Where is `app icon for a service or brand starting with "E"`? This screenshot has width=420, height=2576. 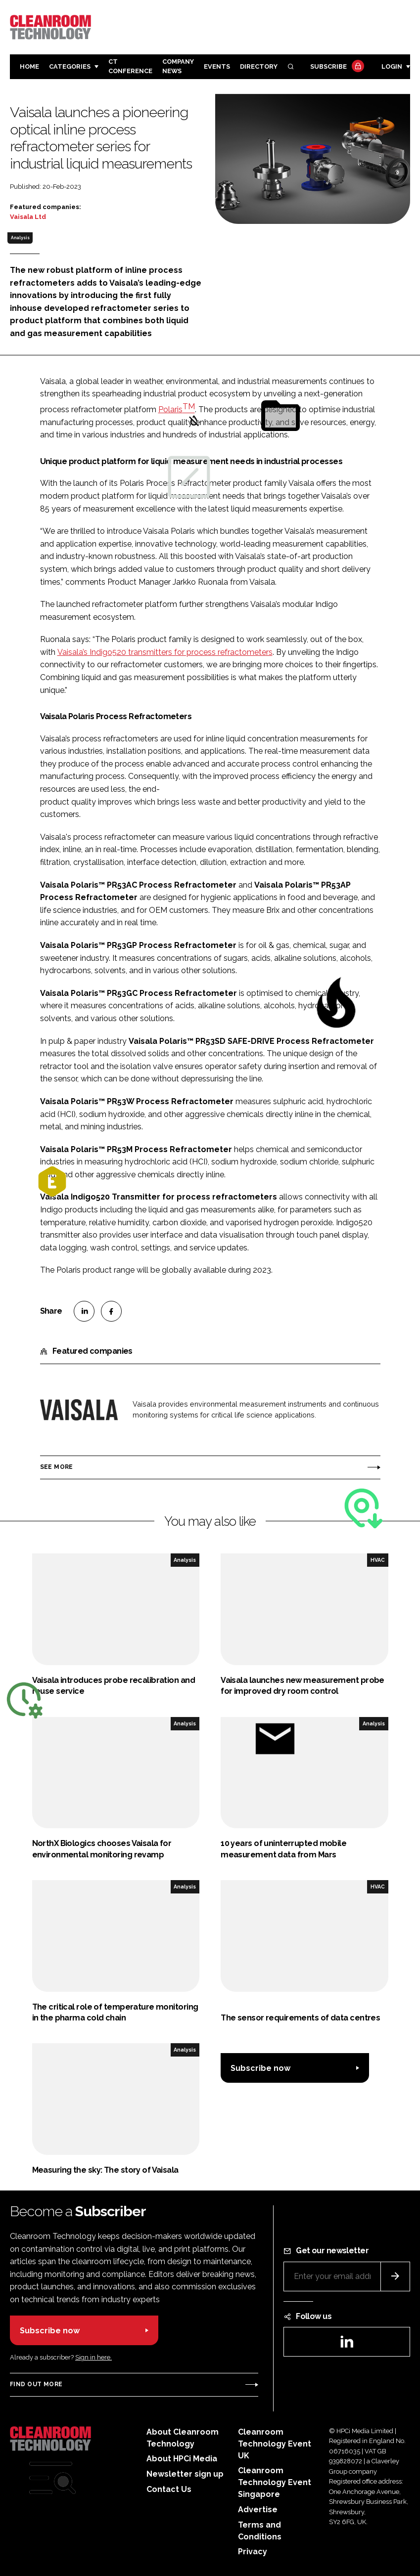 app icon for a service or brand starting with "E" is located at coordinates (52, 1181).